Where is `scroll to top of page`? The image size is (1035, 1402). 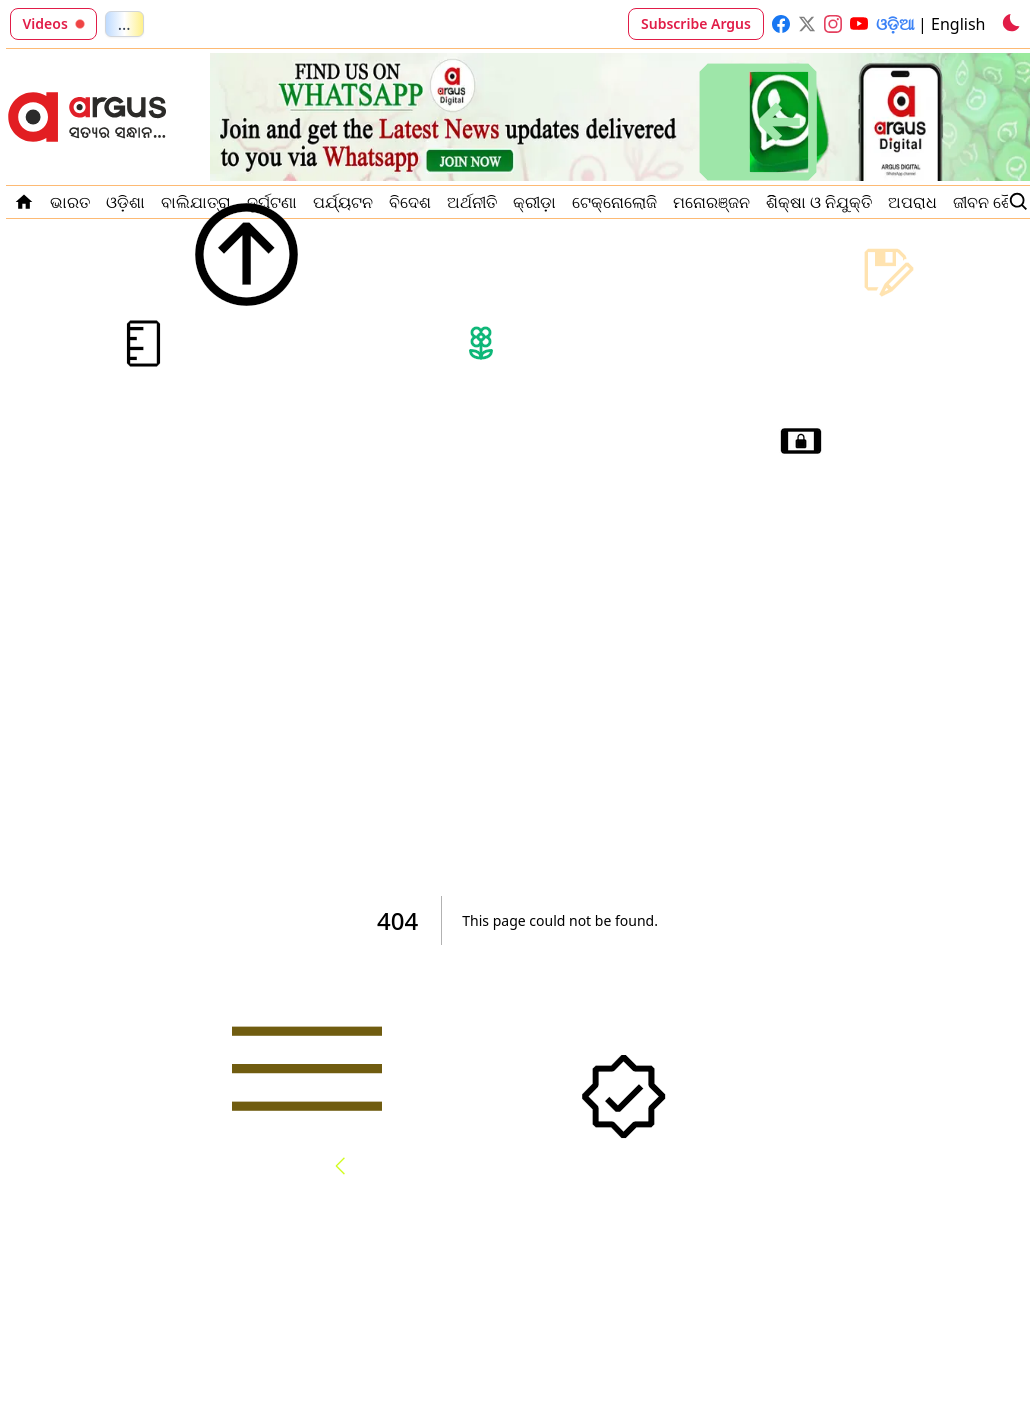
scroll to top of page is located at coordinates (246, 254).